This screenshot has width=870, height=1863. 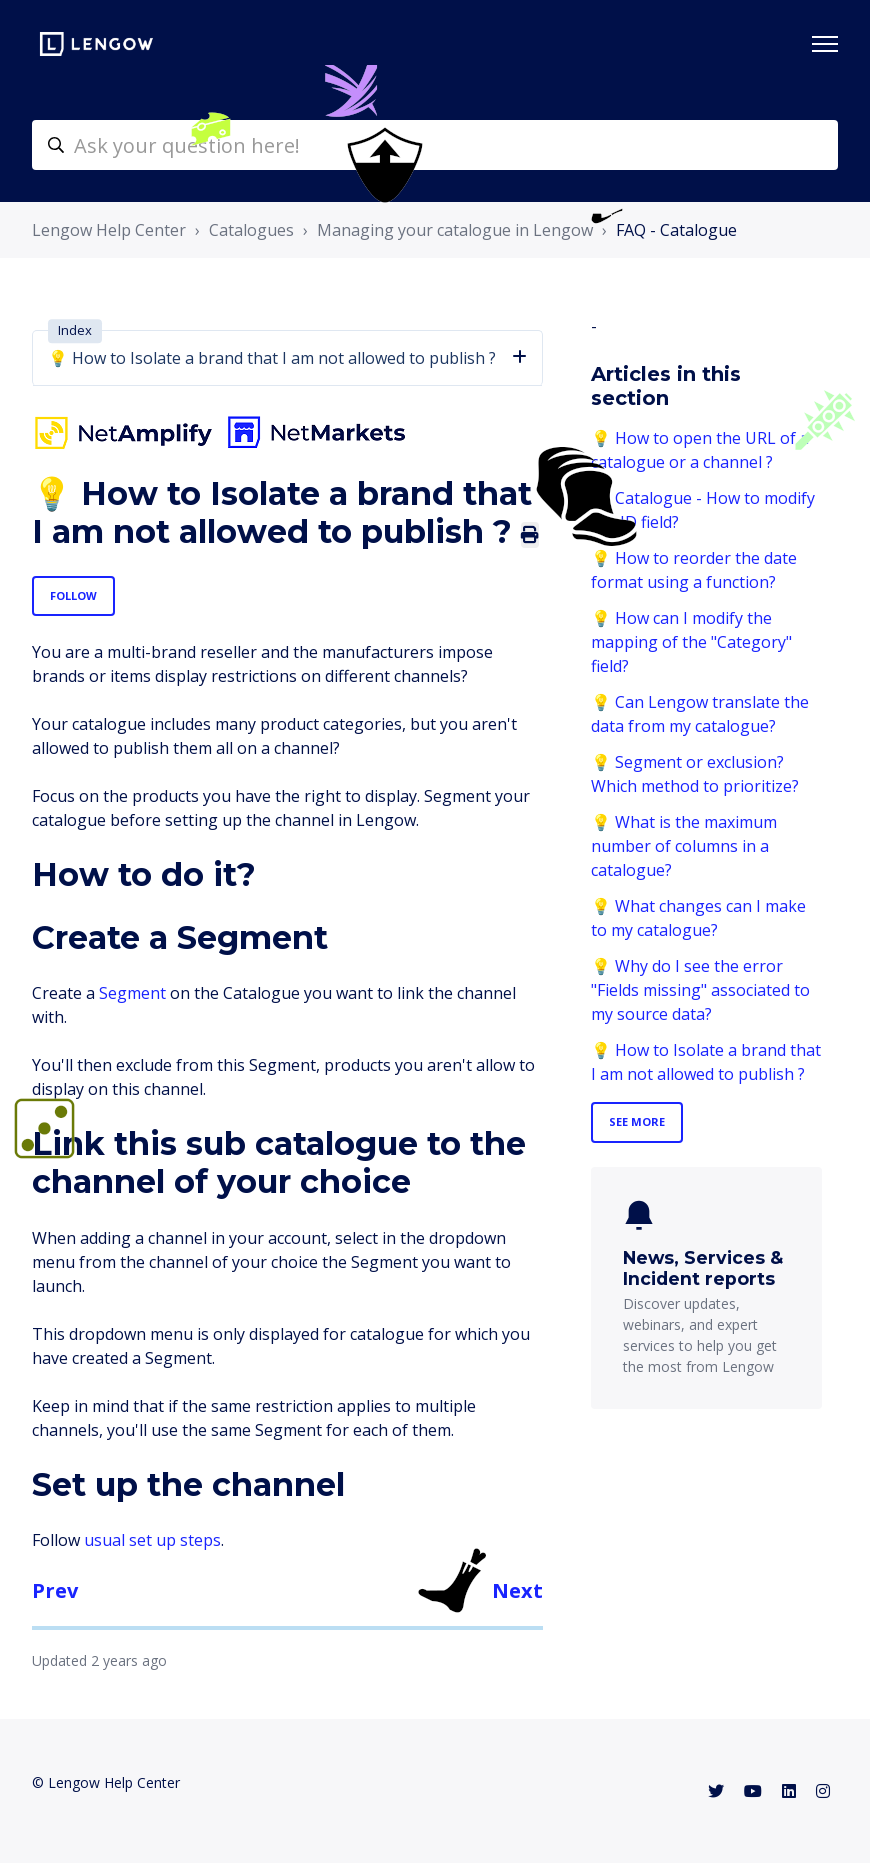 What do you see at coordinates (453, 1579) in the screenshot?
I see `indicates character injury or damage state` at bounding box center [453, 1579].